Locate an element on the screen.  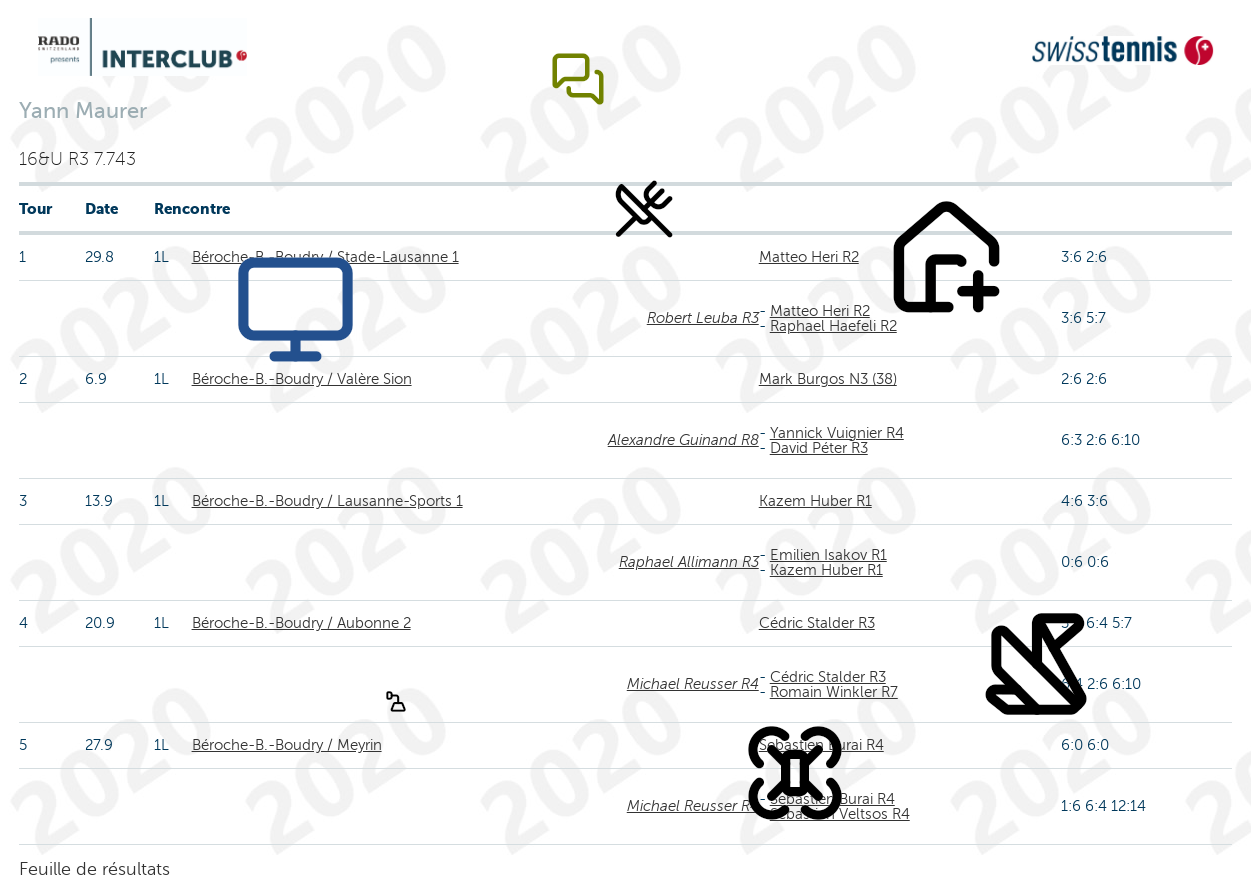
access paper crafts or origami tutorials is located at coordinates (1037, 664).